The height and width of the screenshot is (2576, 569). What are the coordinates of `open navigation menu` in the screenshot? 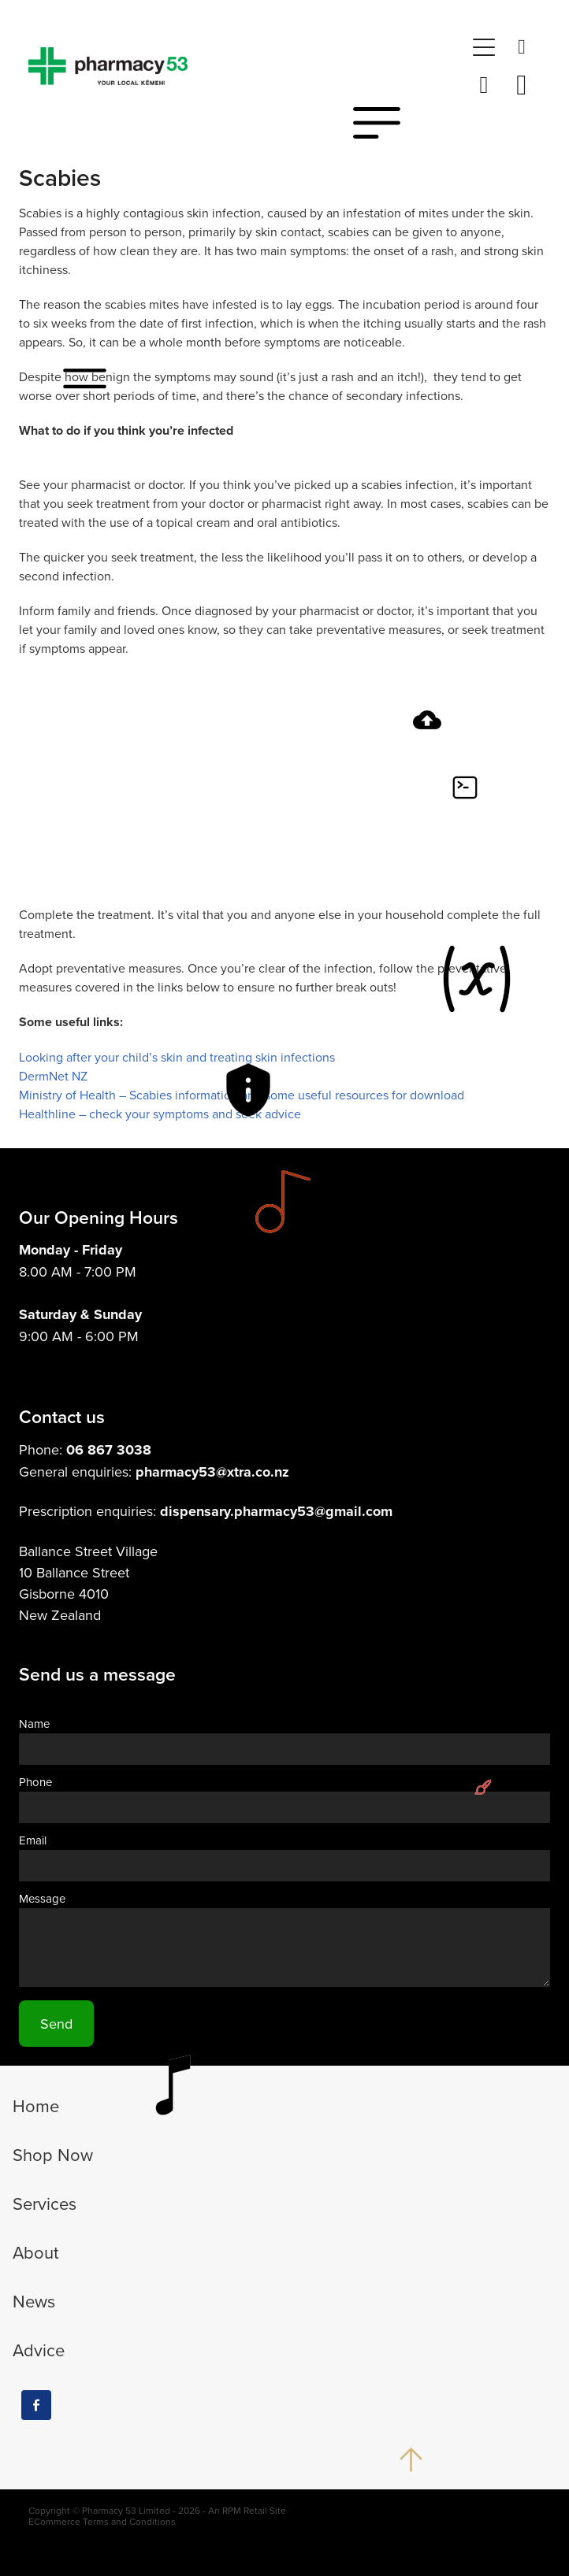 It's located at (377, 123).